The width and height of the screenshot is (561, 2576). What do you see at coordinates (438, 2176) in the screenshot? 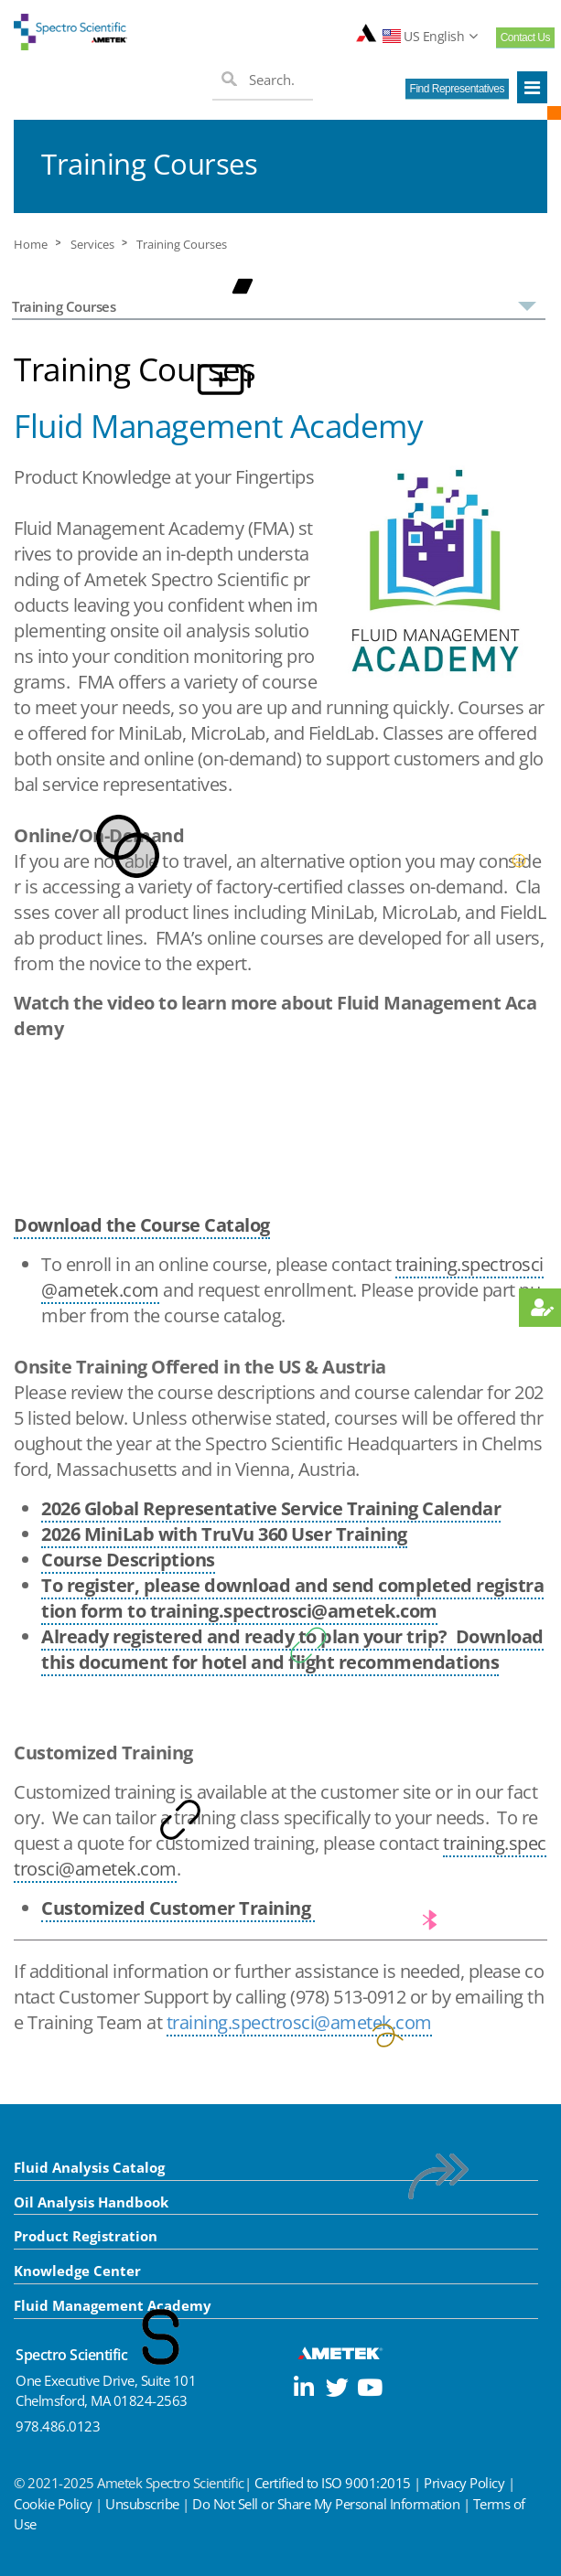
I see `forward message or content to multiple recipients` at bounding box center [438, 2176].